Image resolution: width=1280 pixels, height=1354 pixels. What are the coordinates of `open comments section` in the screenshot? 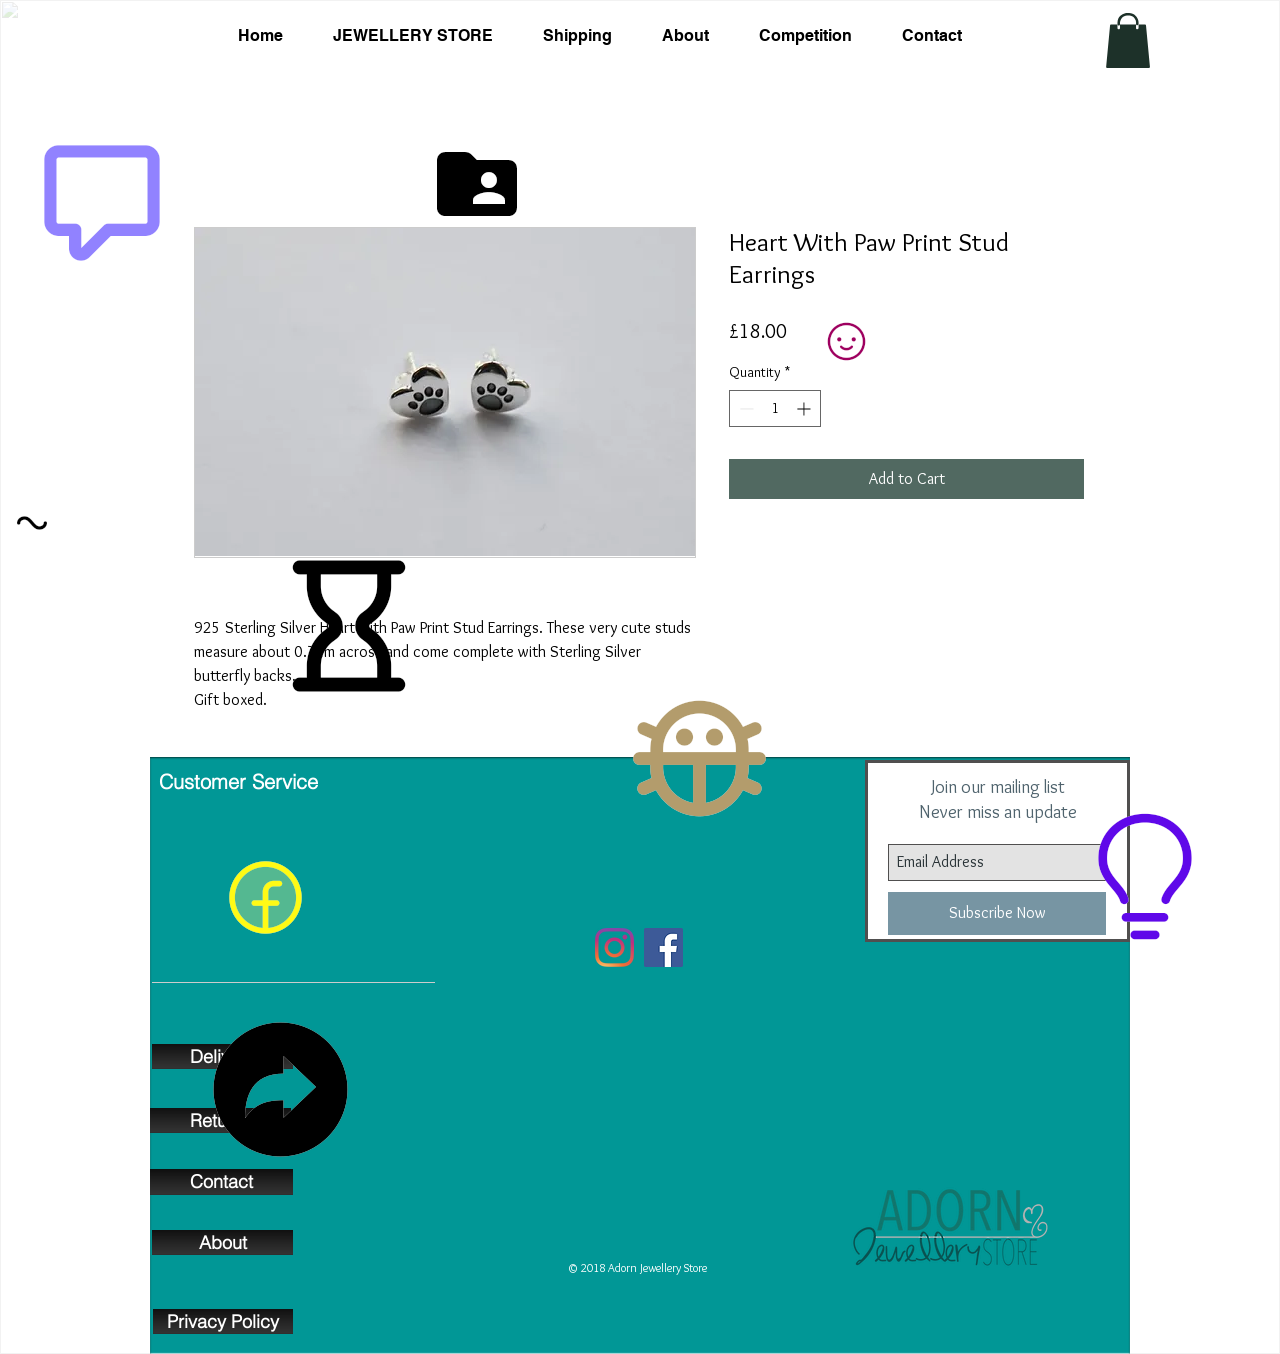 It's located at (102, 203).